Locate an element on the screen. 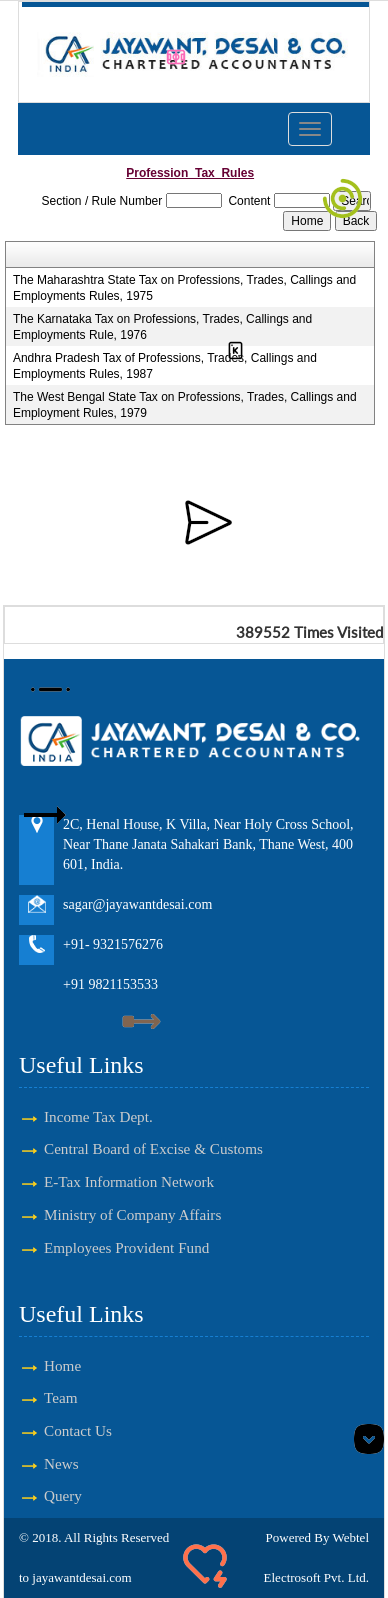 Image resolution: width=388 pixels, height=1598 pixels. quick-like or instant favorite action is located at coordinates (205, 1564).